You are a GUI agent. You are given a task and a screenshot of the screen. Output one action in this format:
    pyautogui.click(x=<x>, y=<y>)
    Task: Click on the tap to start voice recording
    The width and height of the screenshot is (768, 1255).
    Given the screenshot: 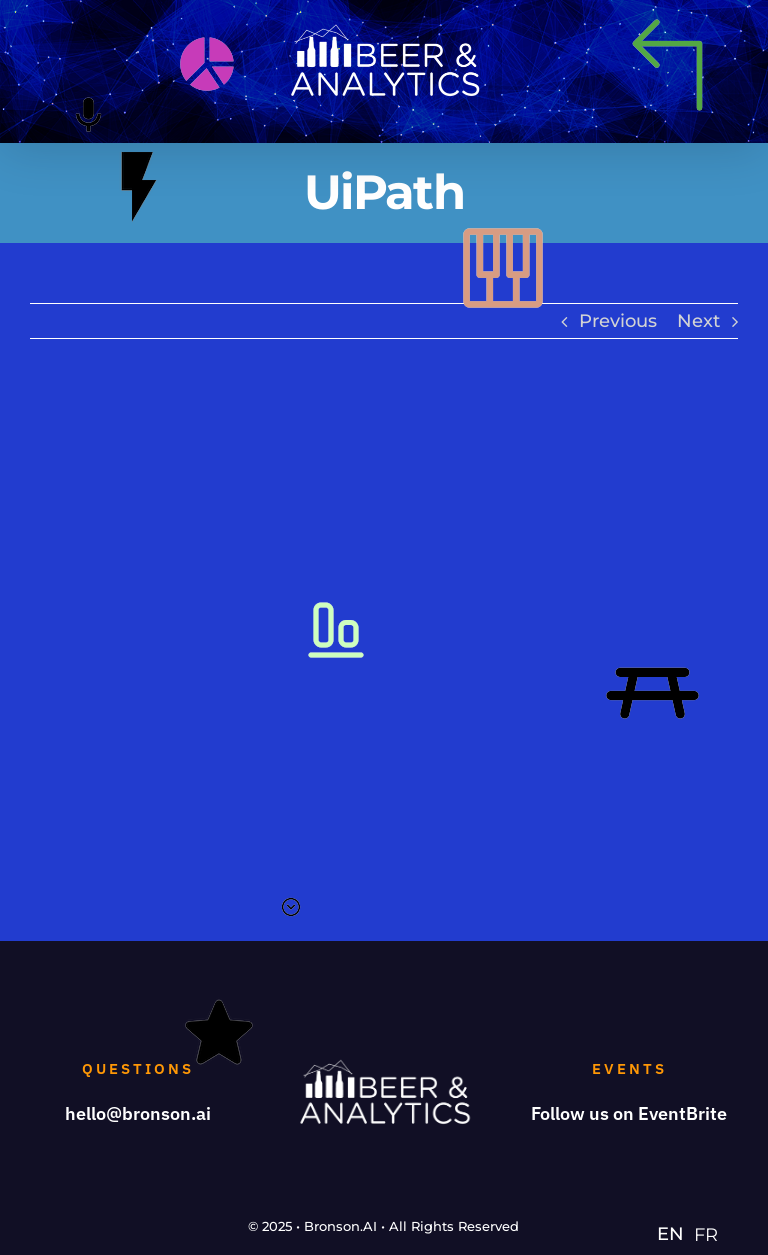 What is the action you would take?
    pyautogui.click(x=88, y=115)
    